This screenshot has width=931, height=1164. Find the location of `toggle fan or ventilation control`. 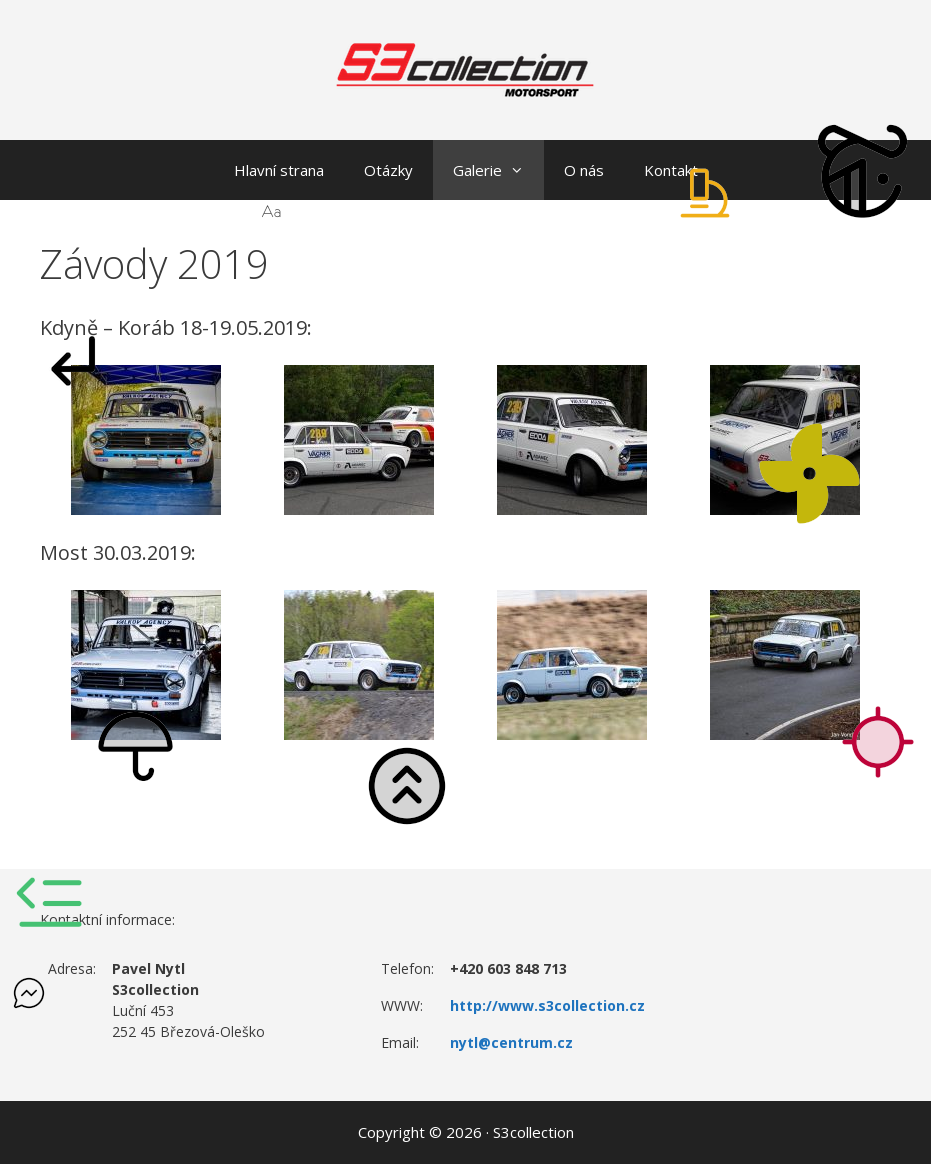

toggle fan or ventilation control is located at coordinates (809, 473).